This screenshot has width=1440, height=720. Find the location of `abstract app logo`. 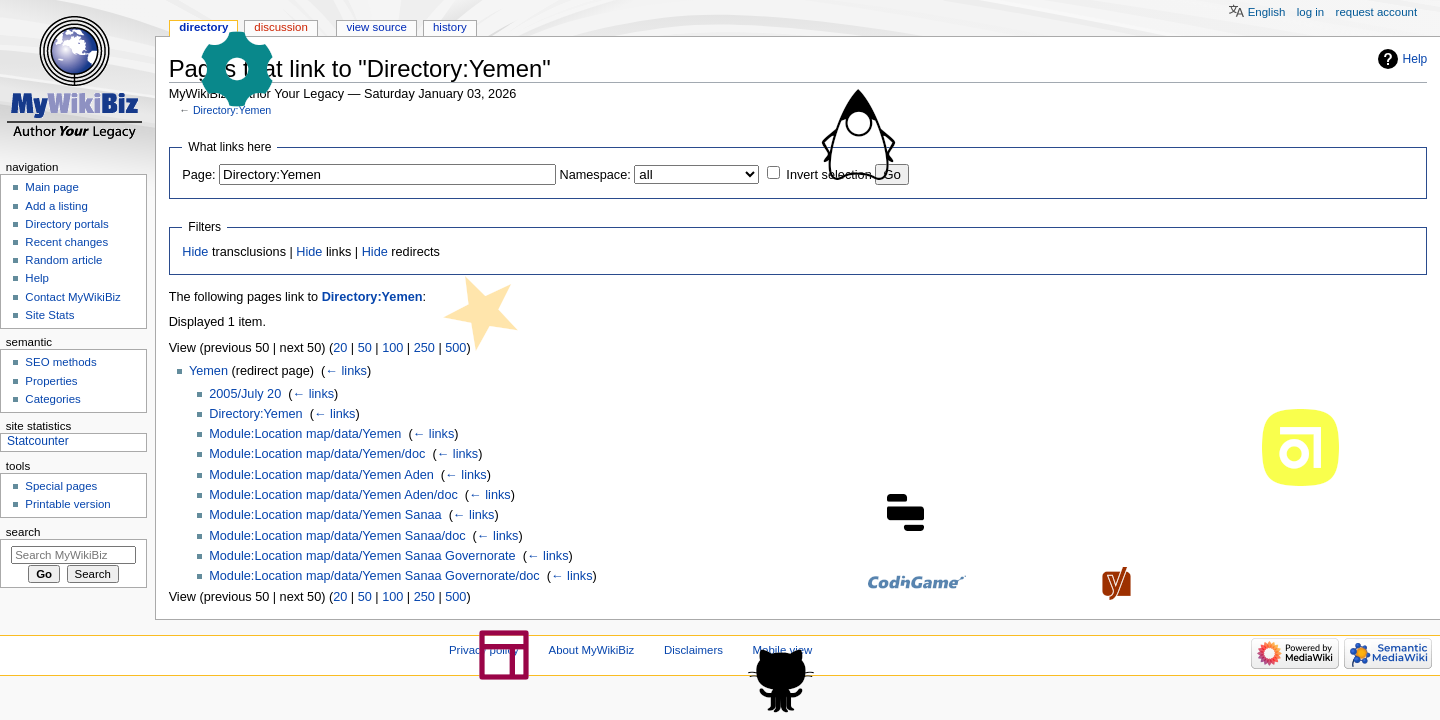

abstract app logo is located at coordinates (1300, 447).